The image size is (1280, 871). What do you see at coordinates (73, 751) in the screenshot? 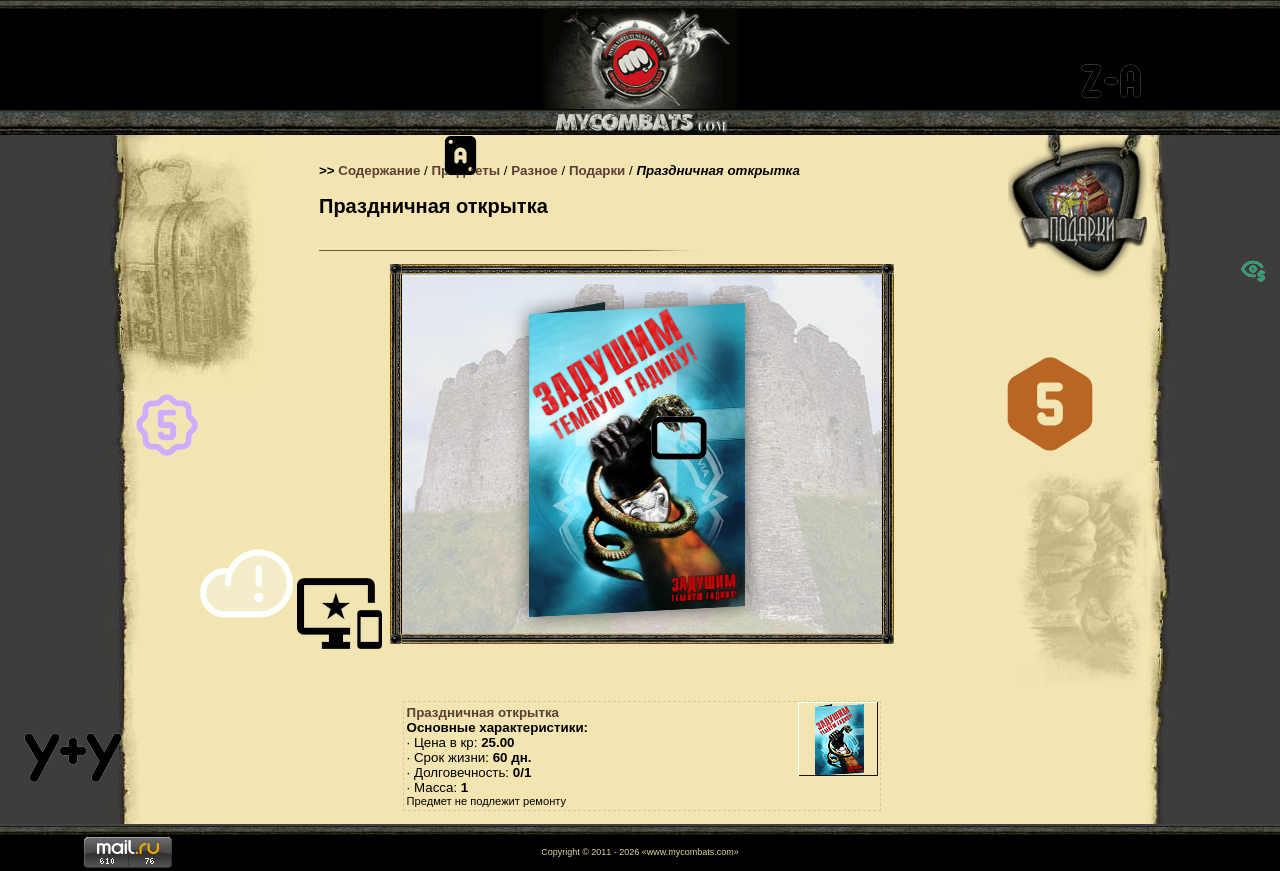
I see `mathematical expression or formula input` at bounding box center [73, 751].